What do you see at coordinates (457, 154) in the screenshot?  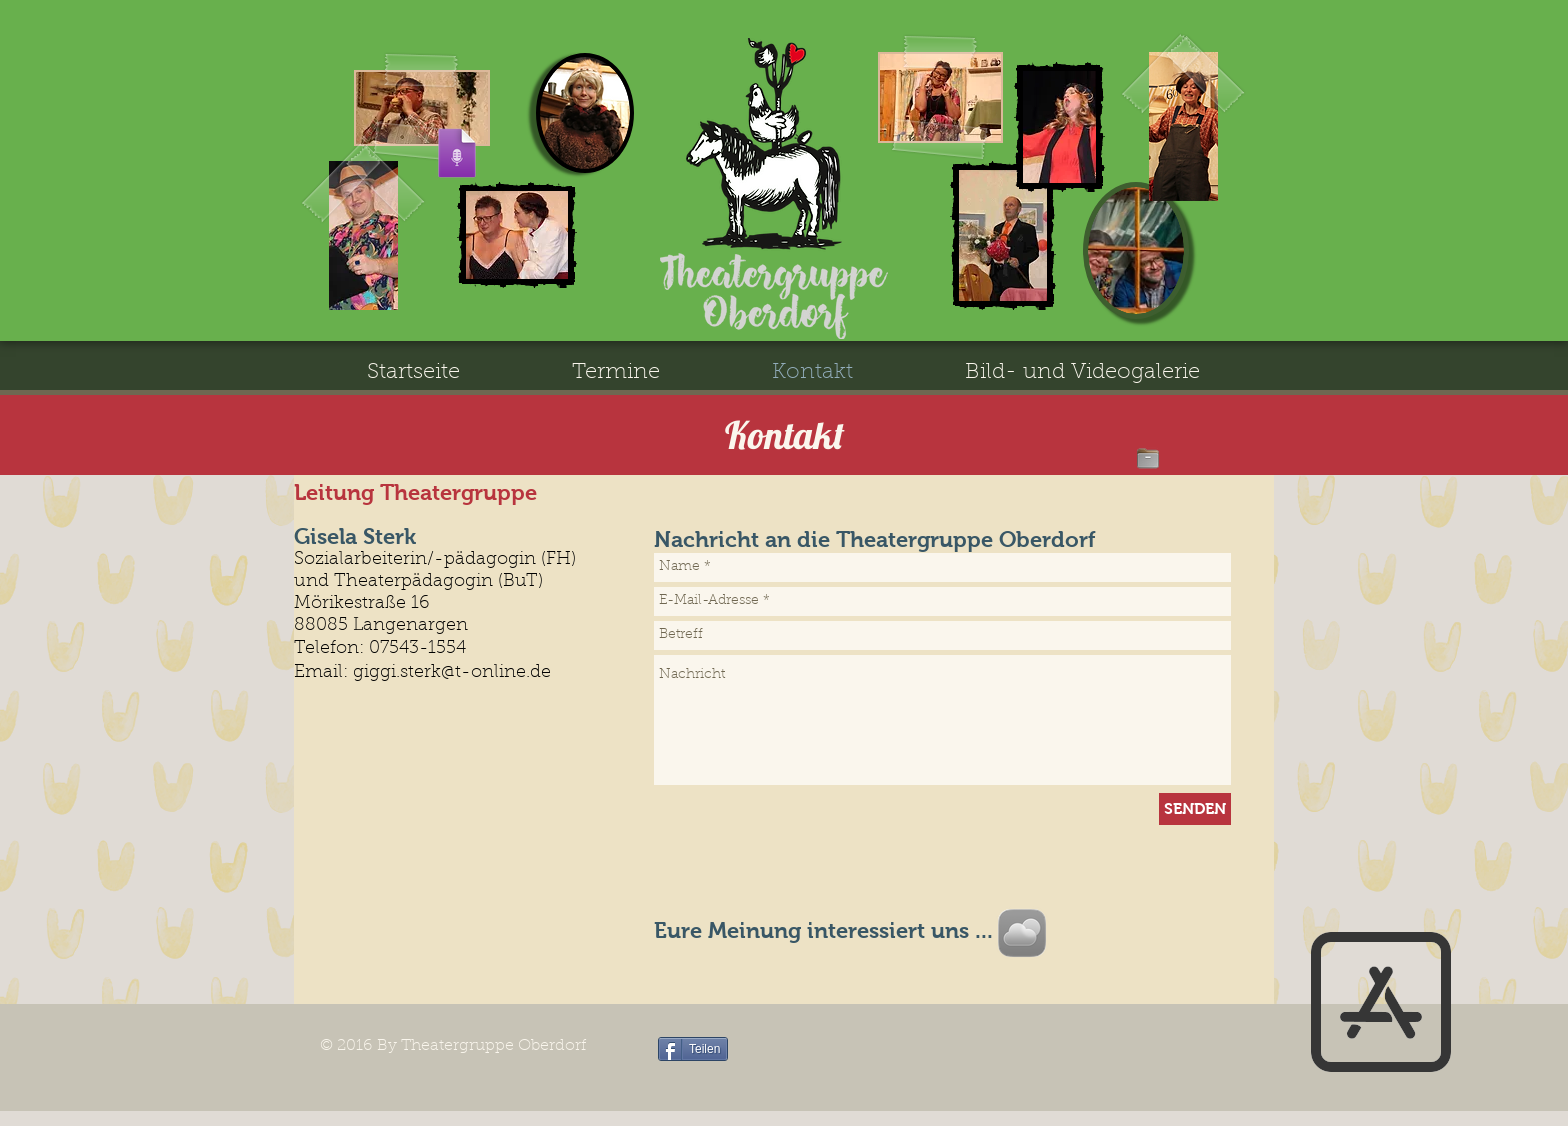 I see `a podcast audio file` at bounding box center [457, 154].